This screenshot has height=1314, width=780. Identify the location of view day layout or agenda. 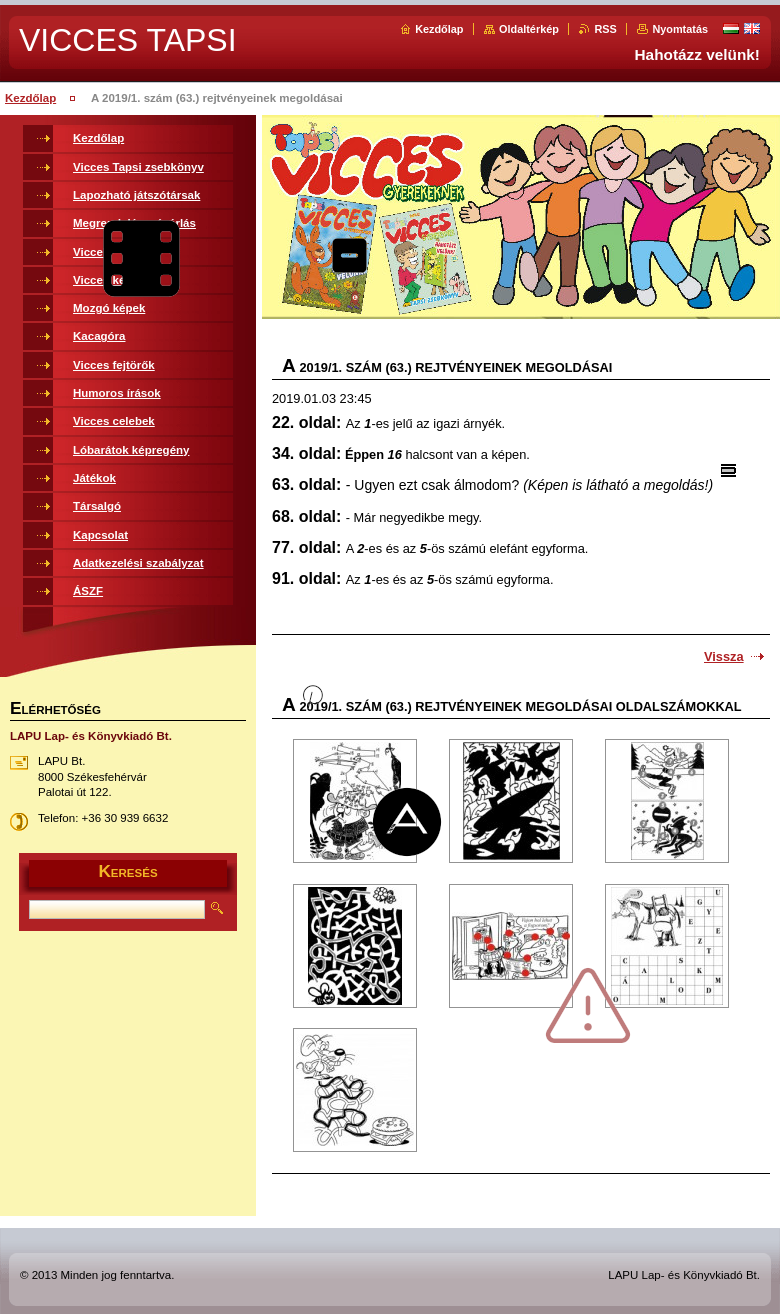
(728, 470).